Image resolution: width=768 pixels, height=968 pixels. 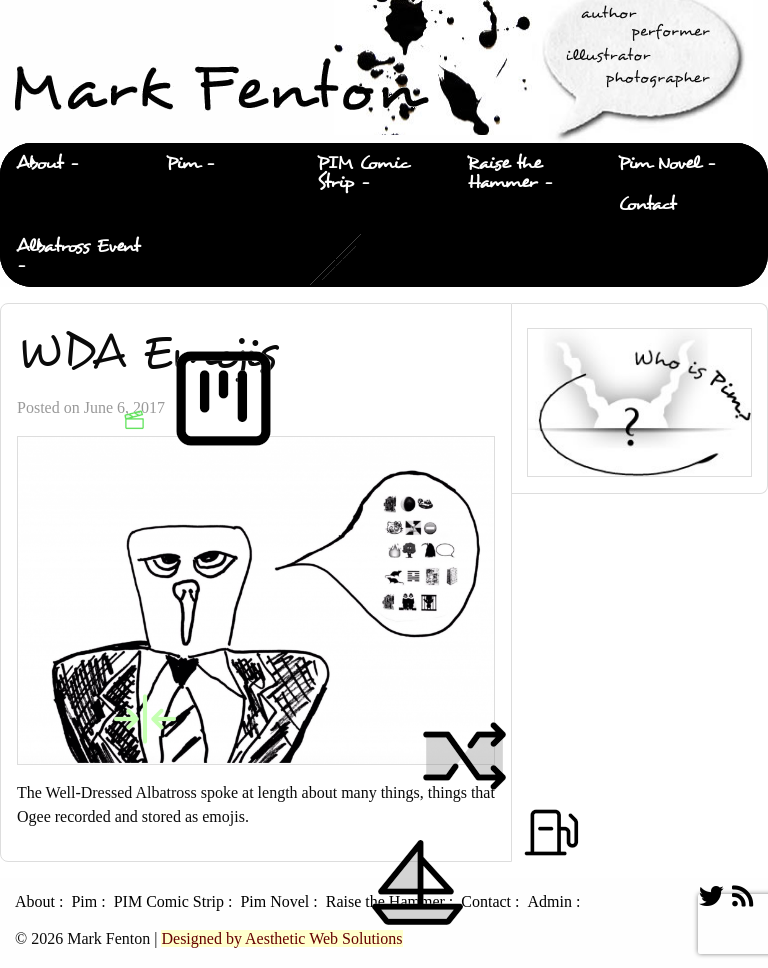 I want to click on view content in carousel mode, so click(x=537, y=242).